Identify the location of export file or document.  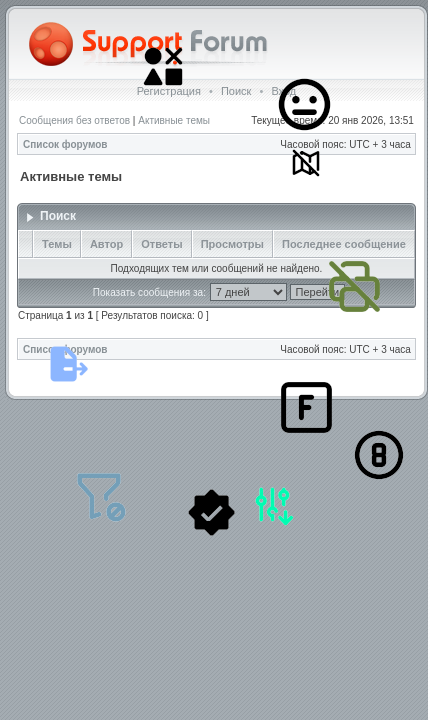
(68, 364).